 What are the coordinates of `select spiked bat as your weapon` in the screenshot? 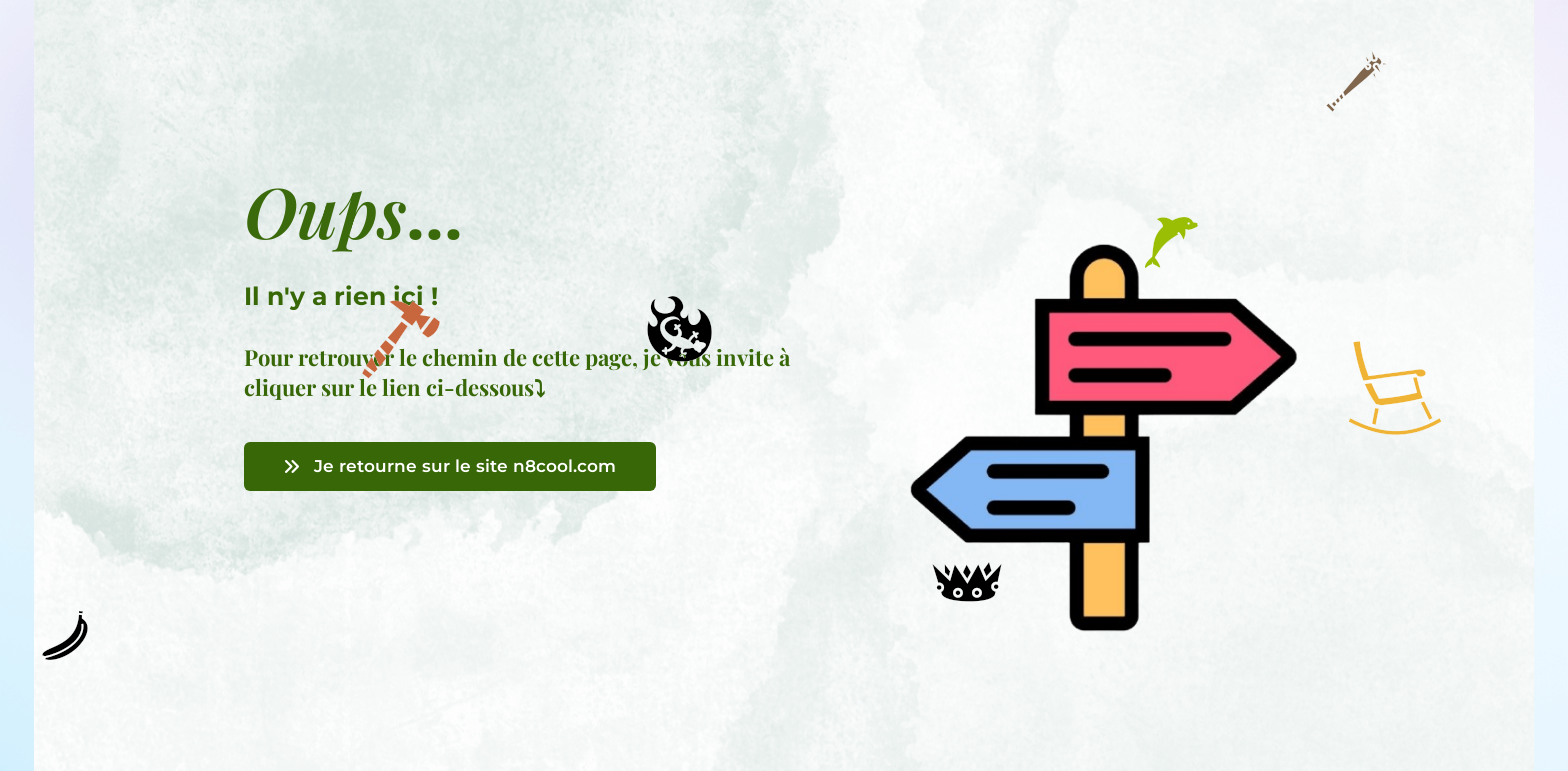 It's located at (1356, 81).